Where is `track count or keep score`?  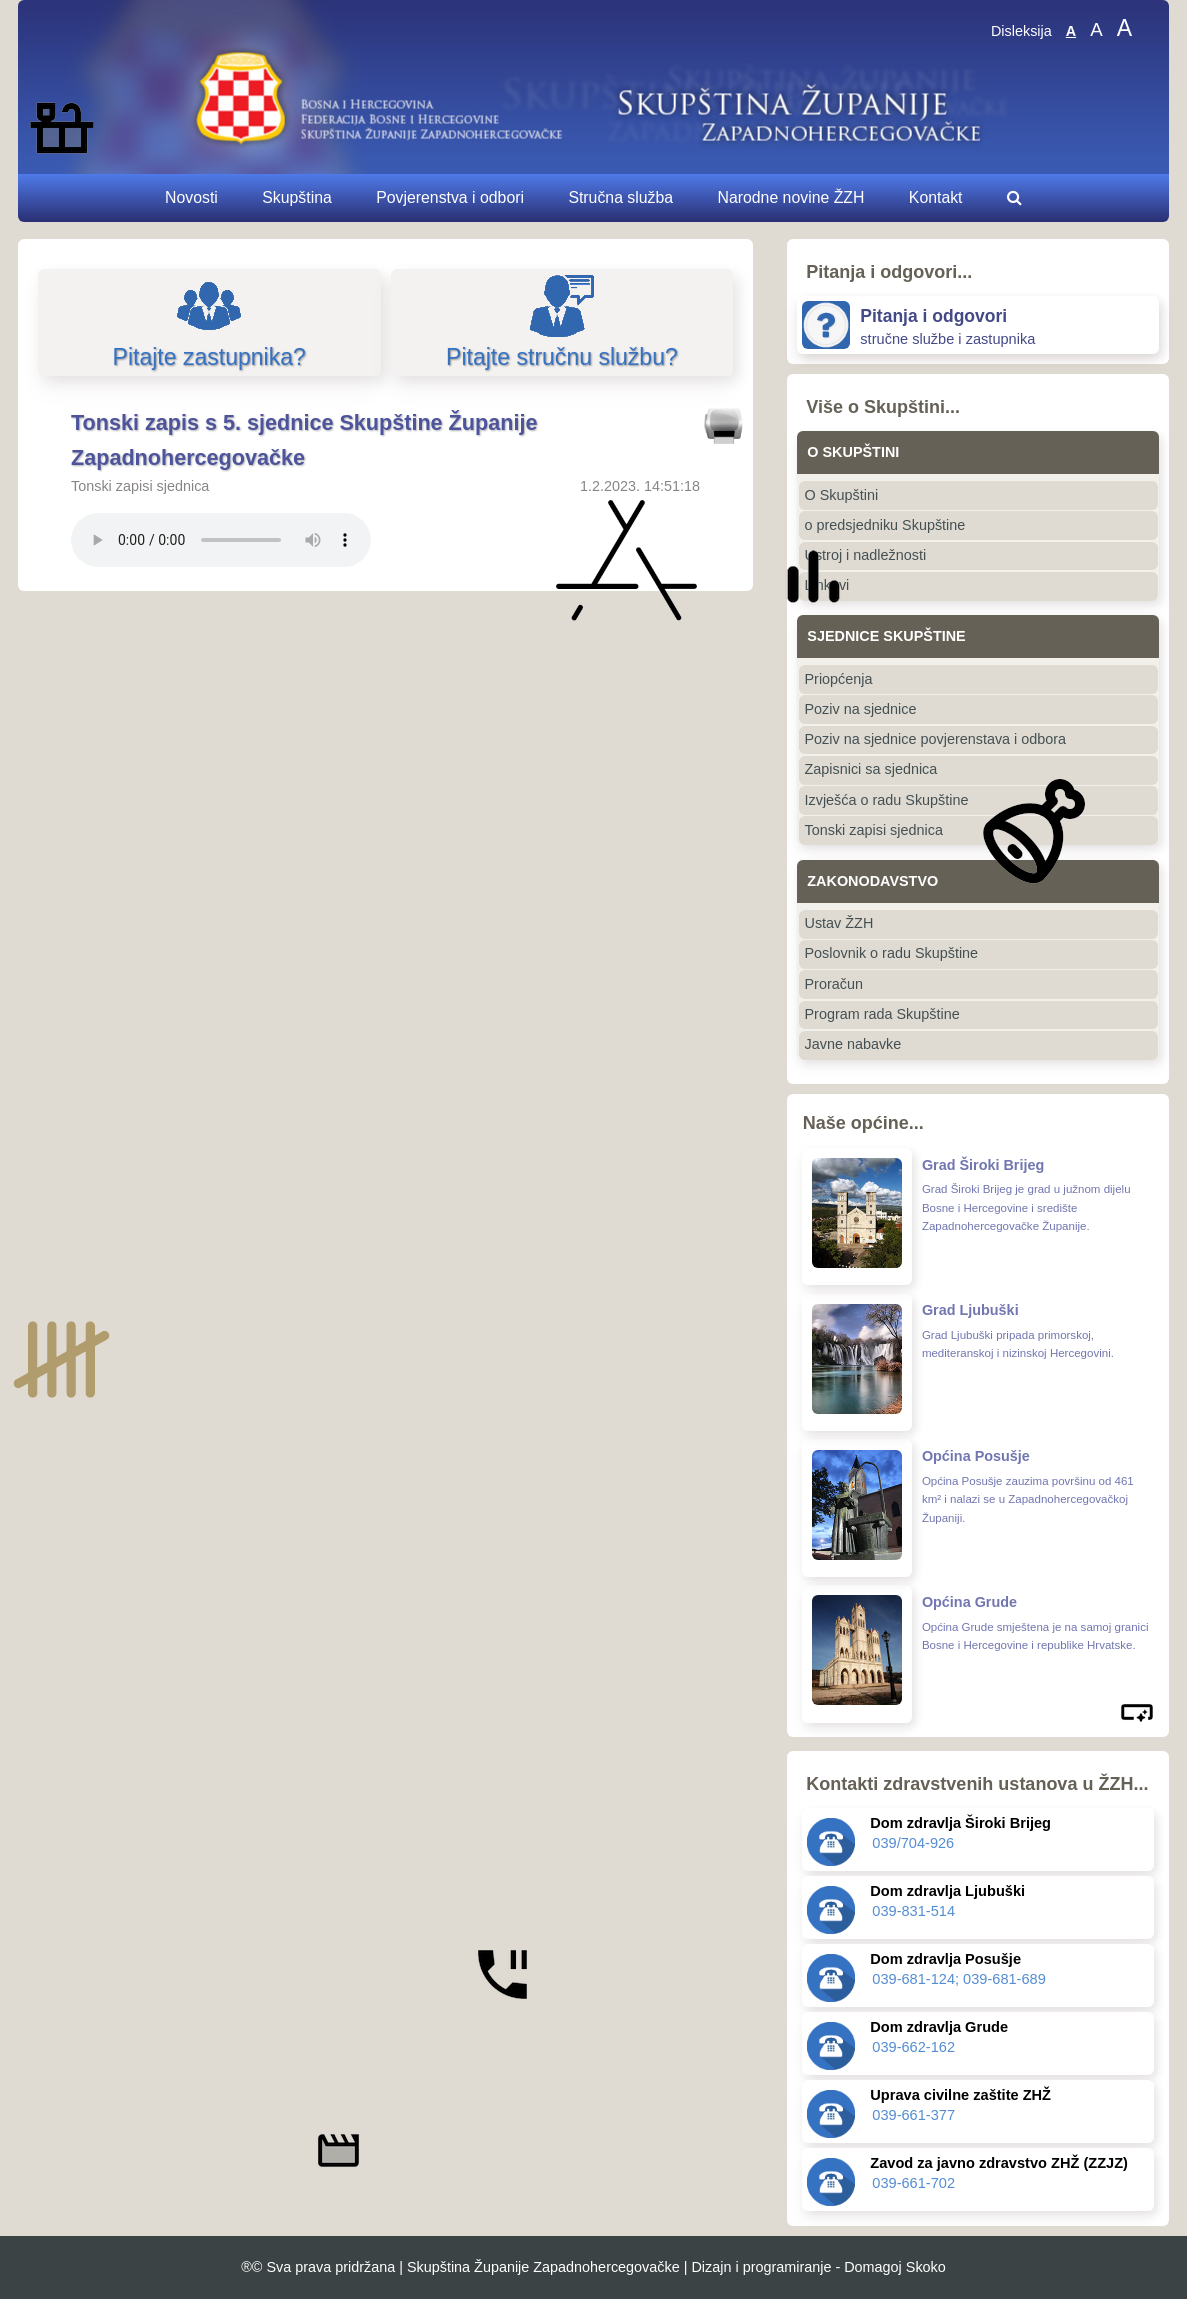
track count or keep score is located at coordinates (61, 1359).